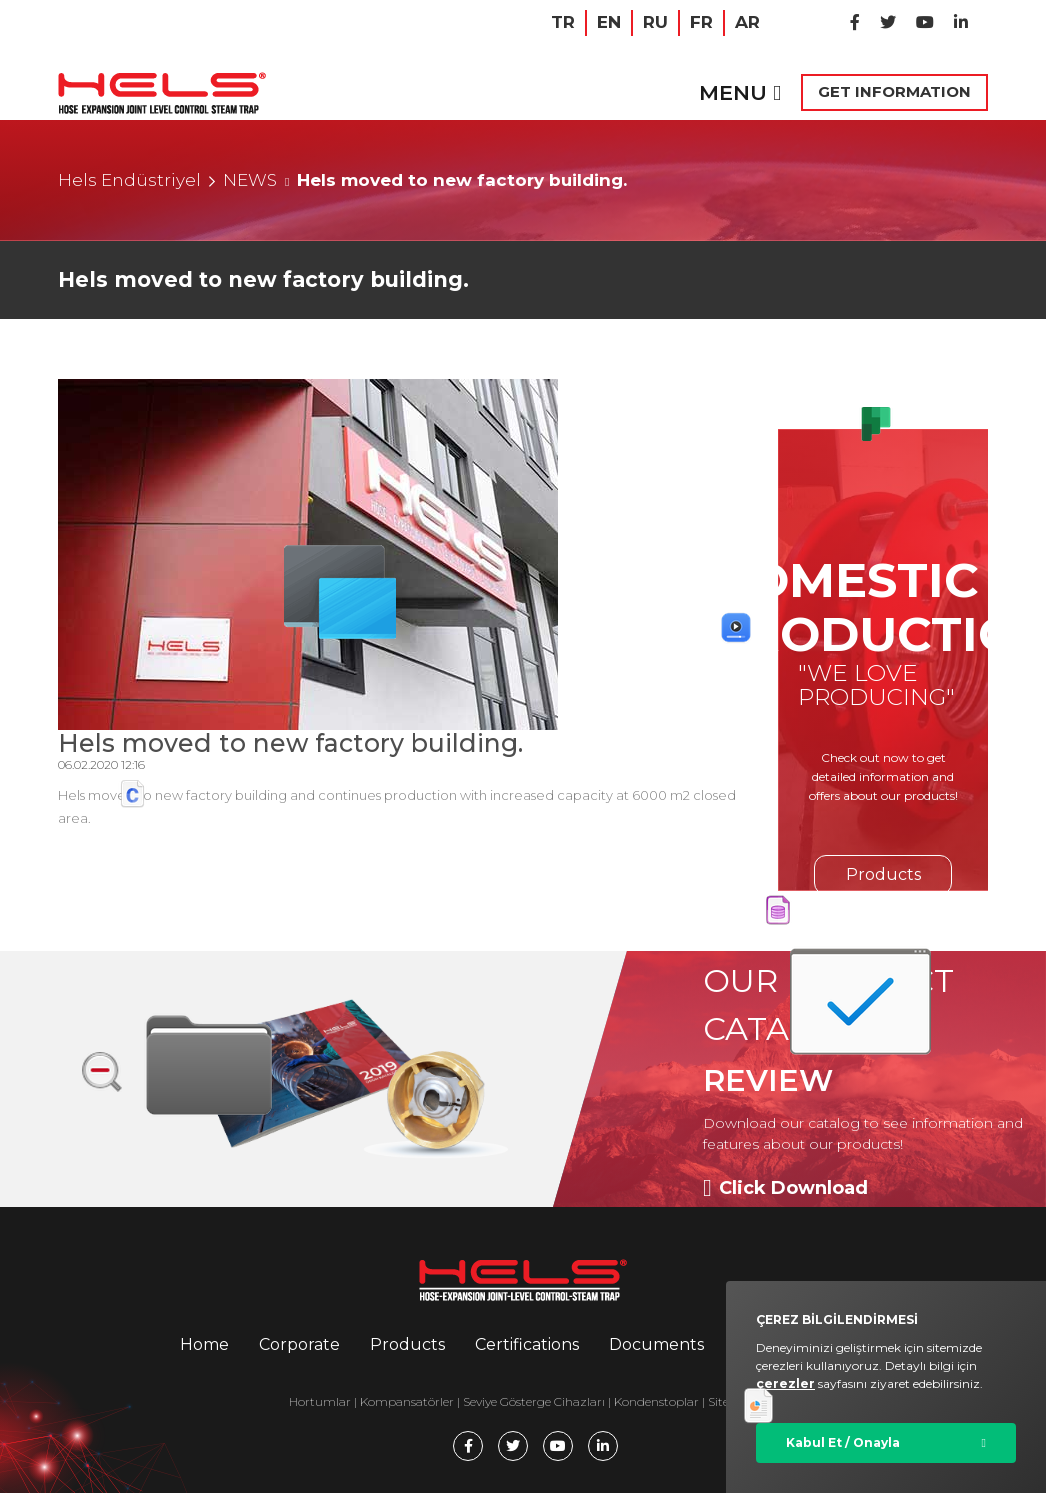 This screenshot has width=1046, height=1493. What do you see at coordinates (736, 628) in the screenshot?
I see `open multimedia playback settings` at bounding box center [736, 628].